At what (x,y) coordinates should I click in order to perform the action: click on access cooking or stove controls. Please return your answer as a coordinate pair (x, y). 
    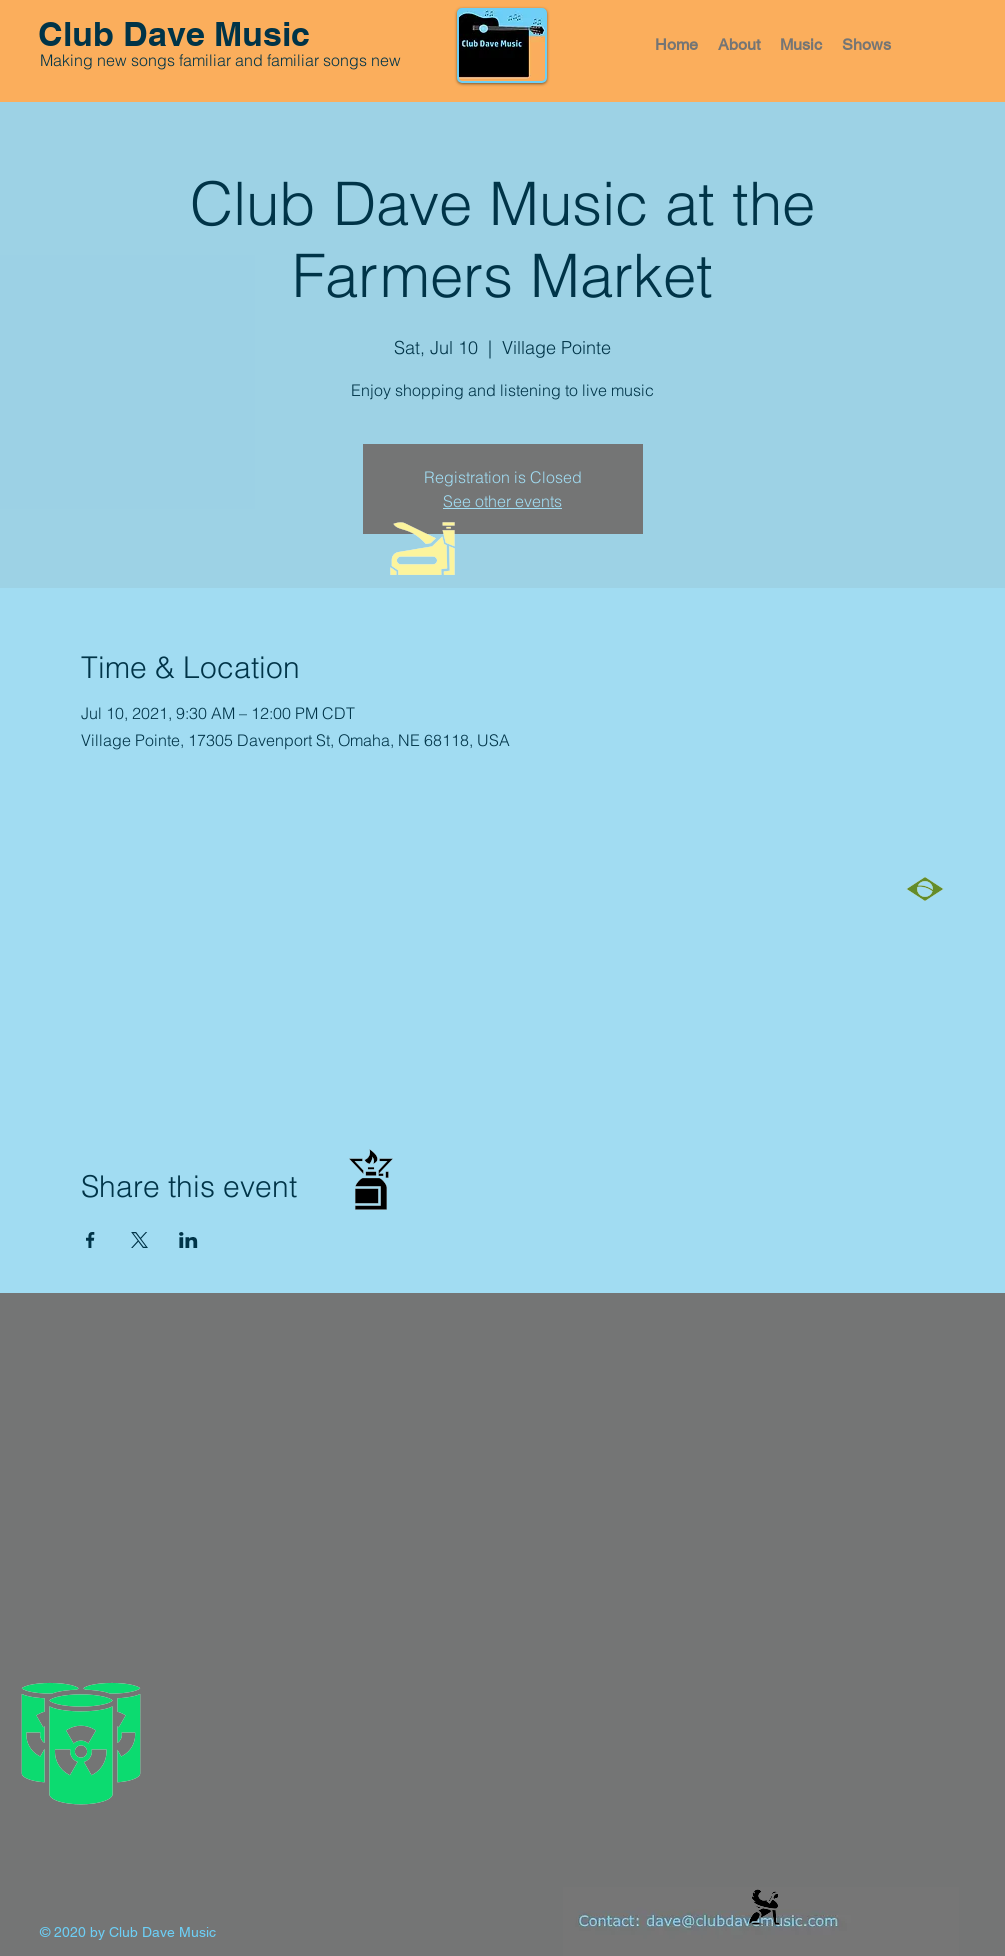
    Looking at the image, I should click on (371, 1179).